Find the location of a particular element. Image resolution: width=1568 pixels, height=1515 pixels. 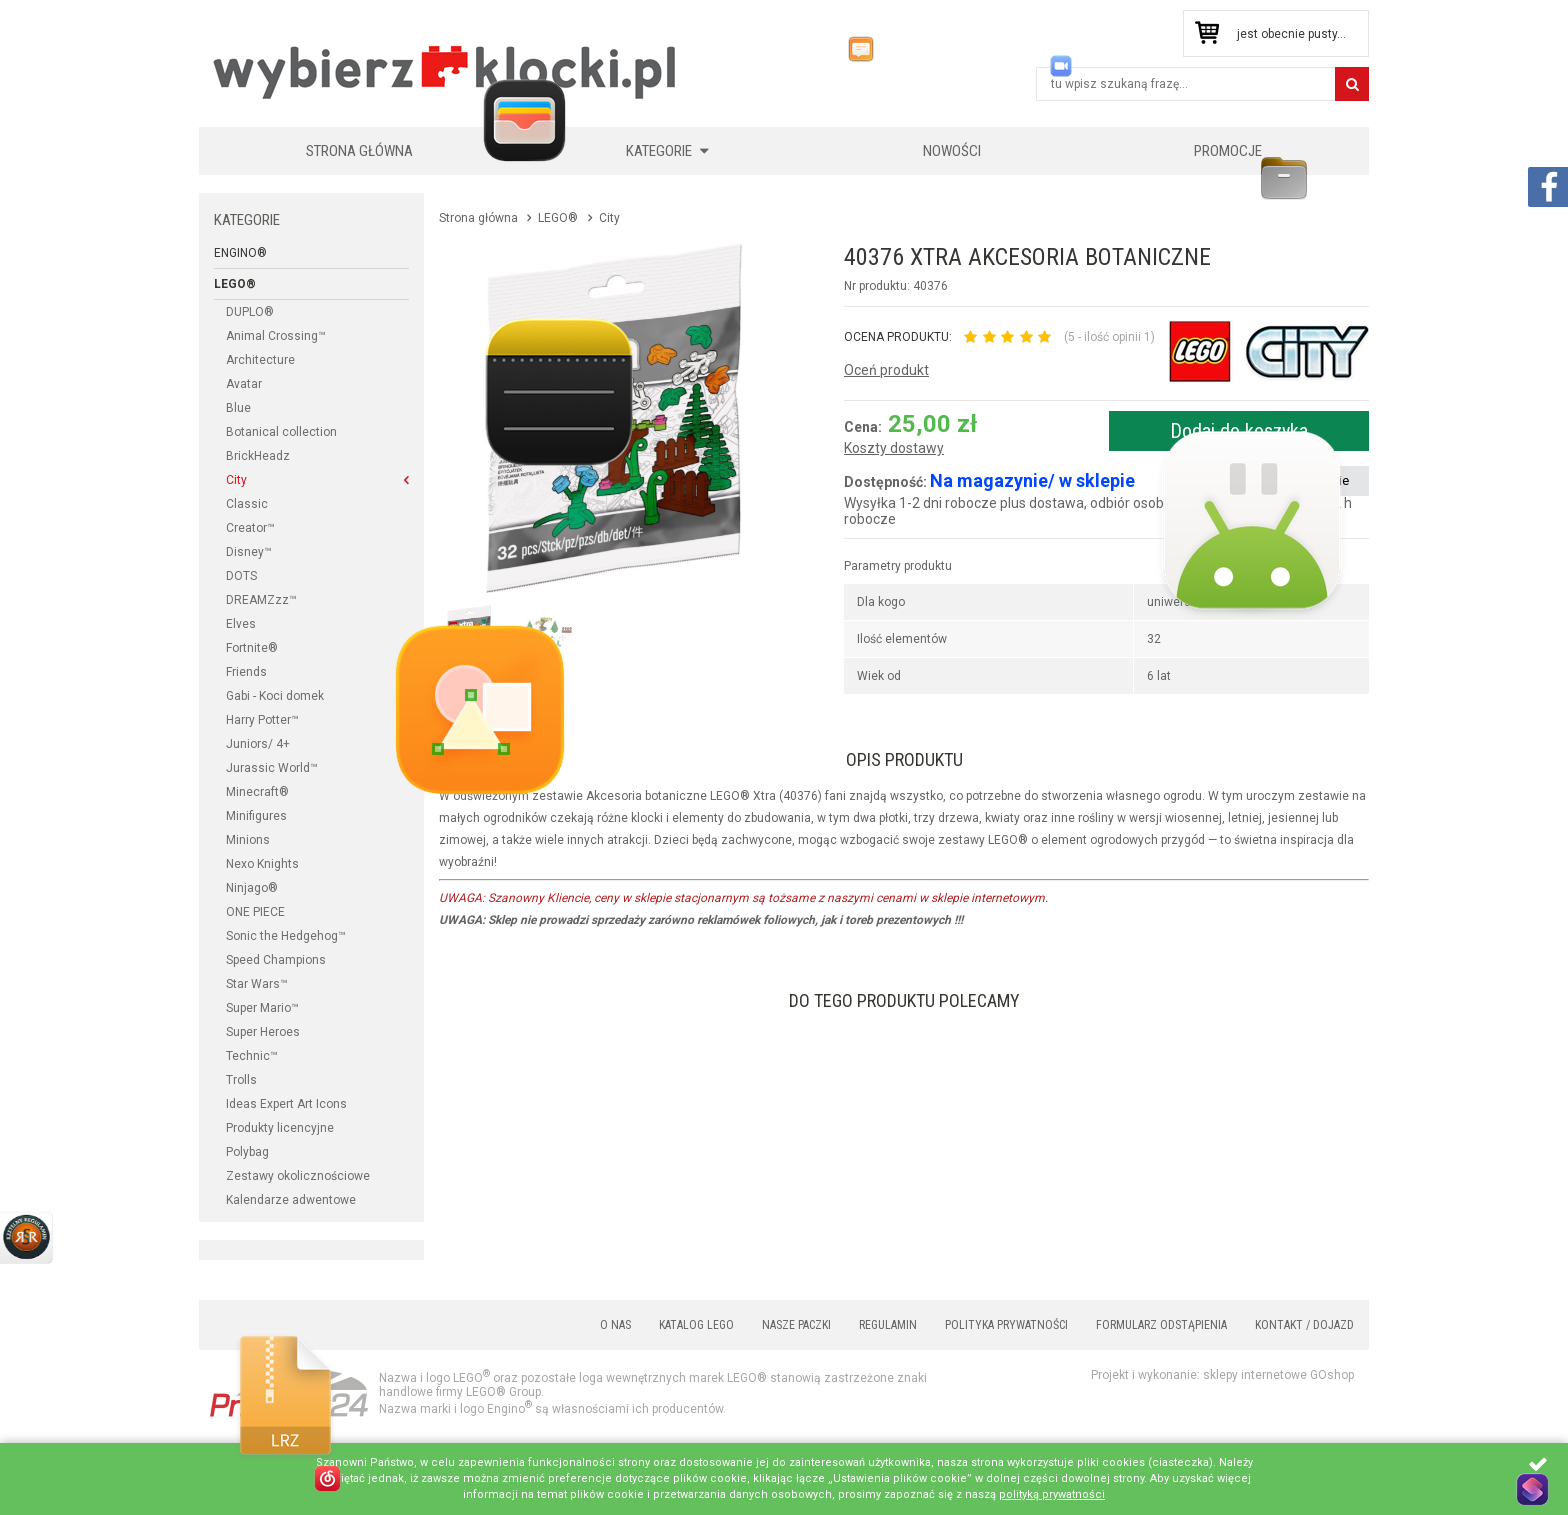

open the notes app is located at coordinates (559, 392).